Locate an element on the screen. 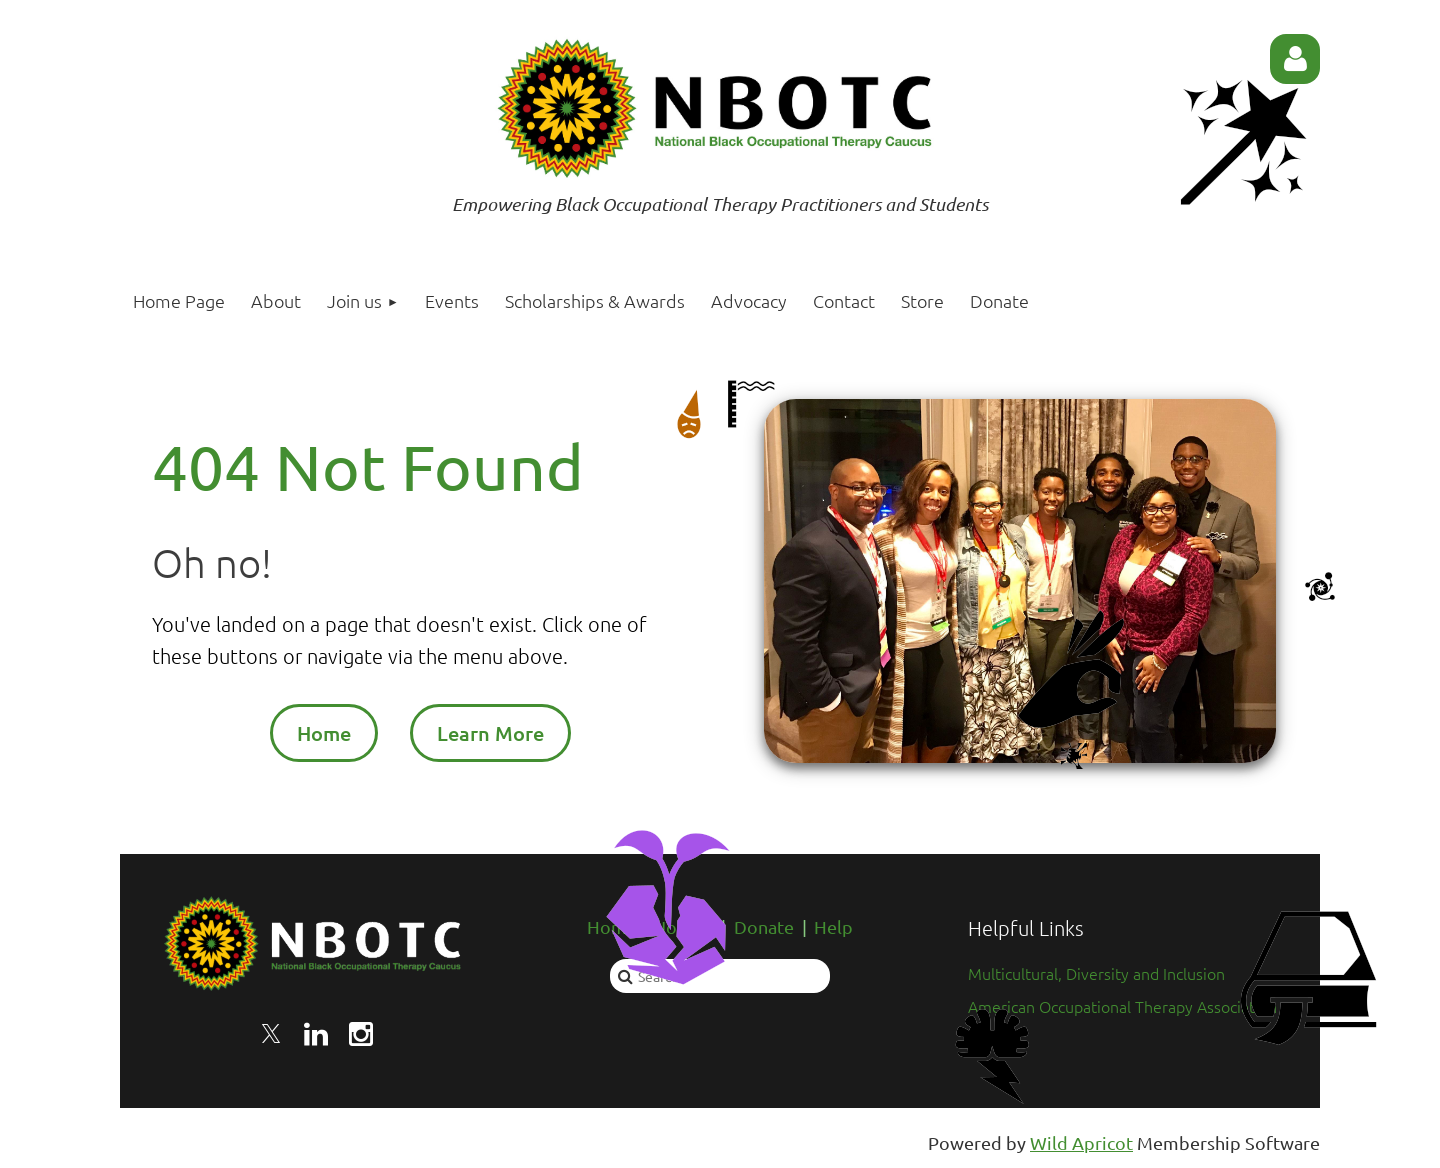 The width and height of the screenshot is (1440, 1168). plant a seed or start growing crops is located at coordinates (671, 907).